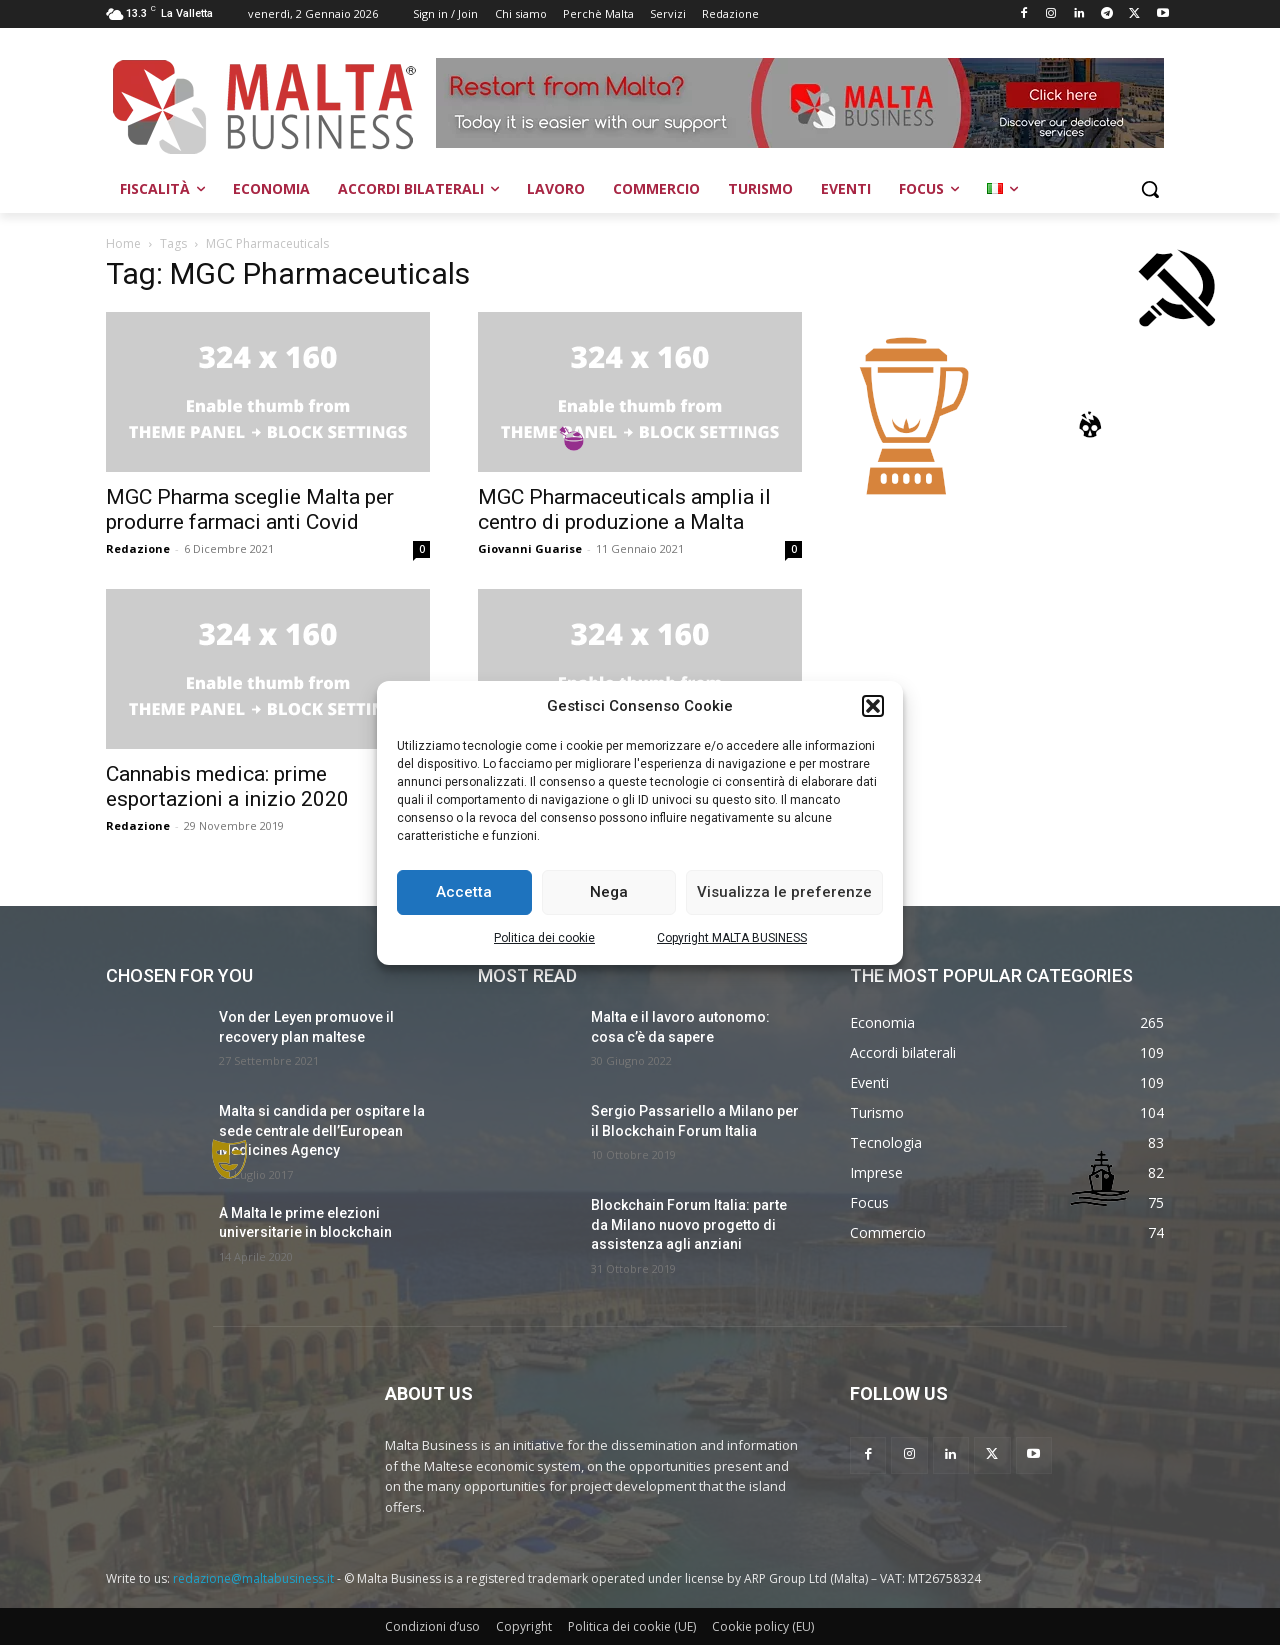 This screenshot has width=1280, height=1645. What do you see at coordinates (1090, 425) in the screenshot?
I see `indicates player death or game over state` at bounding box center [1090, 425].